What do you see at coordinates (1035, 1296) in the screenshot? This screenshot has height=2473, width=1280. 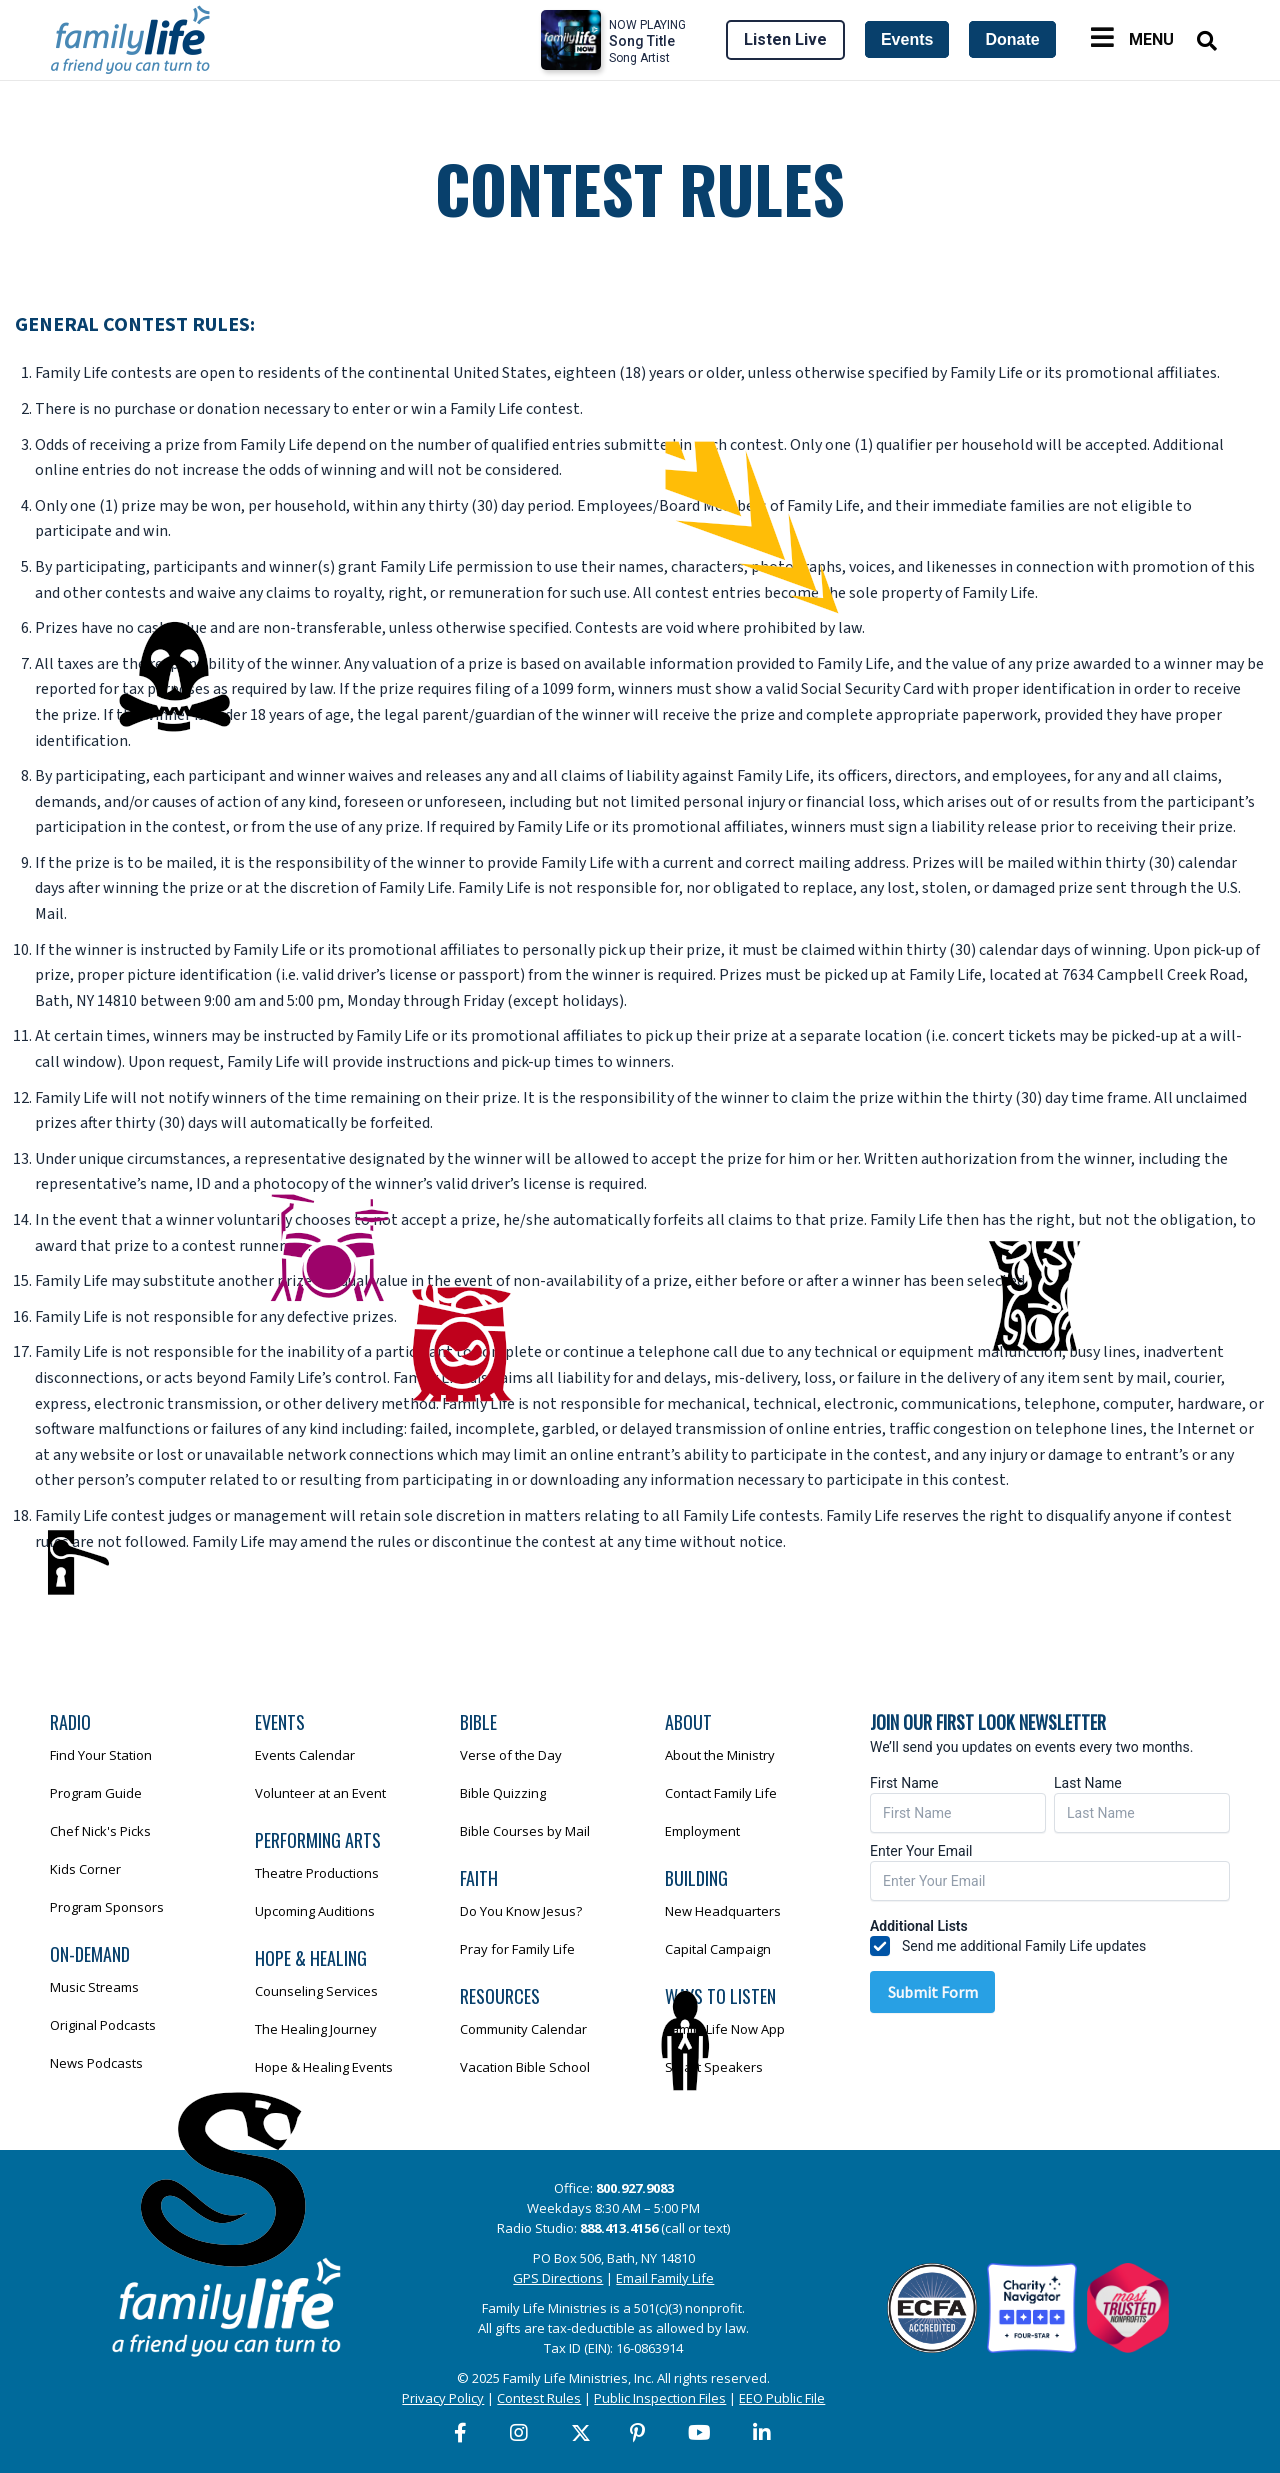 I see `represents a forest spirit or nature character in a game` at bounding box center [1035, 1296].